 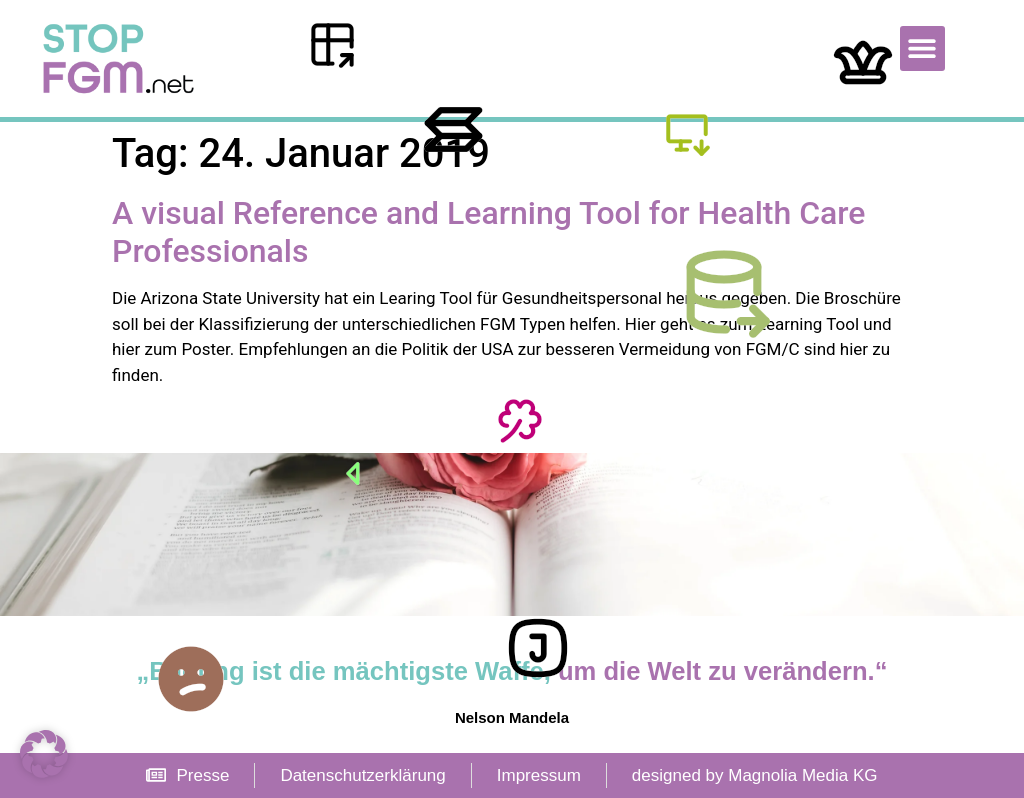 I want to click on indicates a confused or uncertain state, so click(x=191, y=679).